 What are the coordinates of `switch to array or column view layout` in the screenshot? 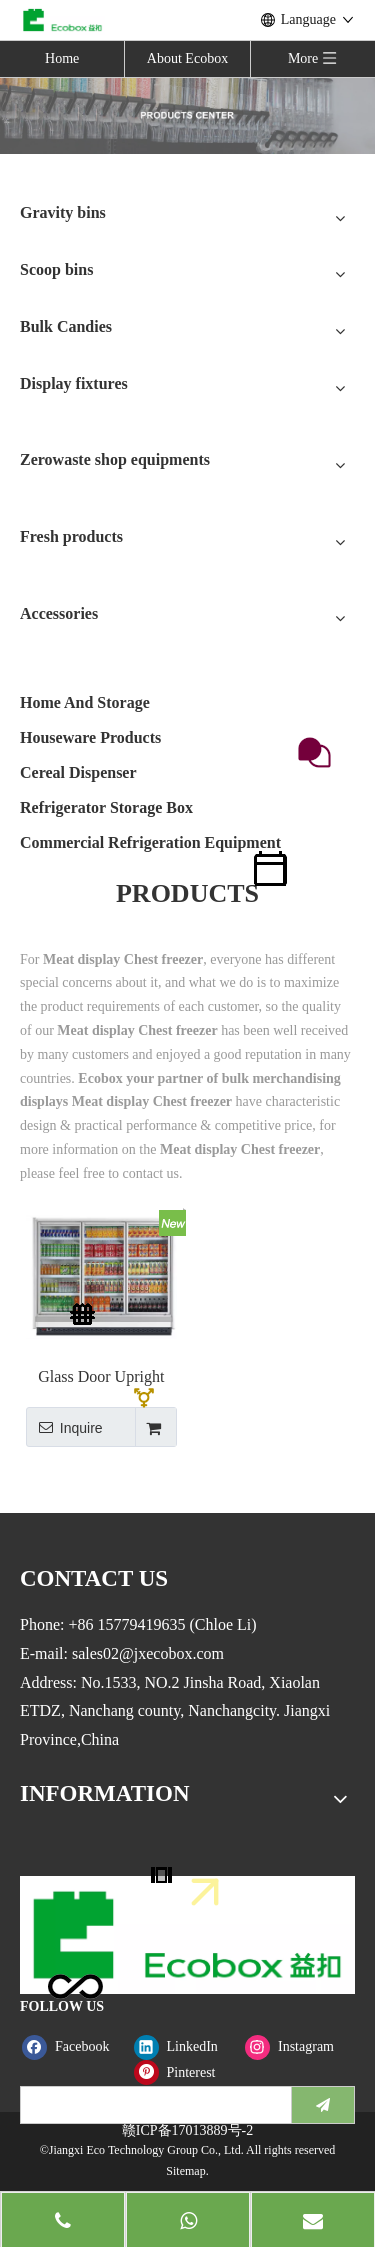 It's located at (161, 1876).